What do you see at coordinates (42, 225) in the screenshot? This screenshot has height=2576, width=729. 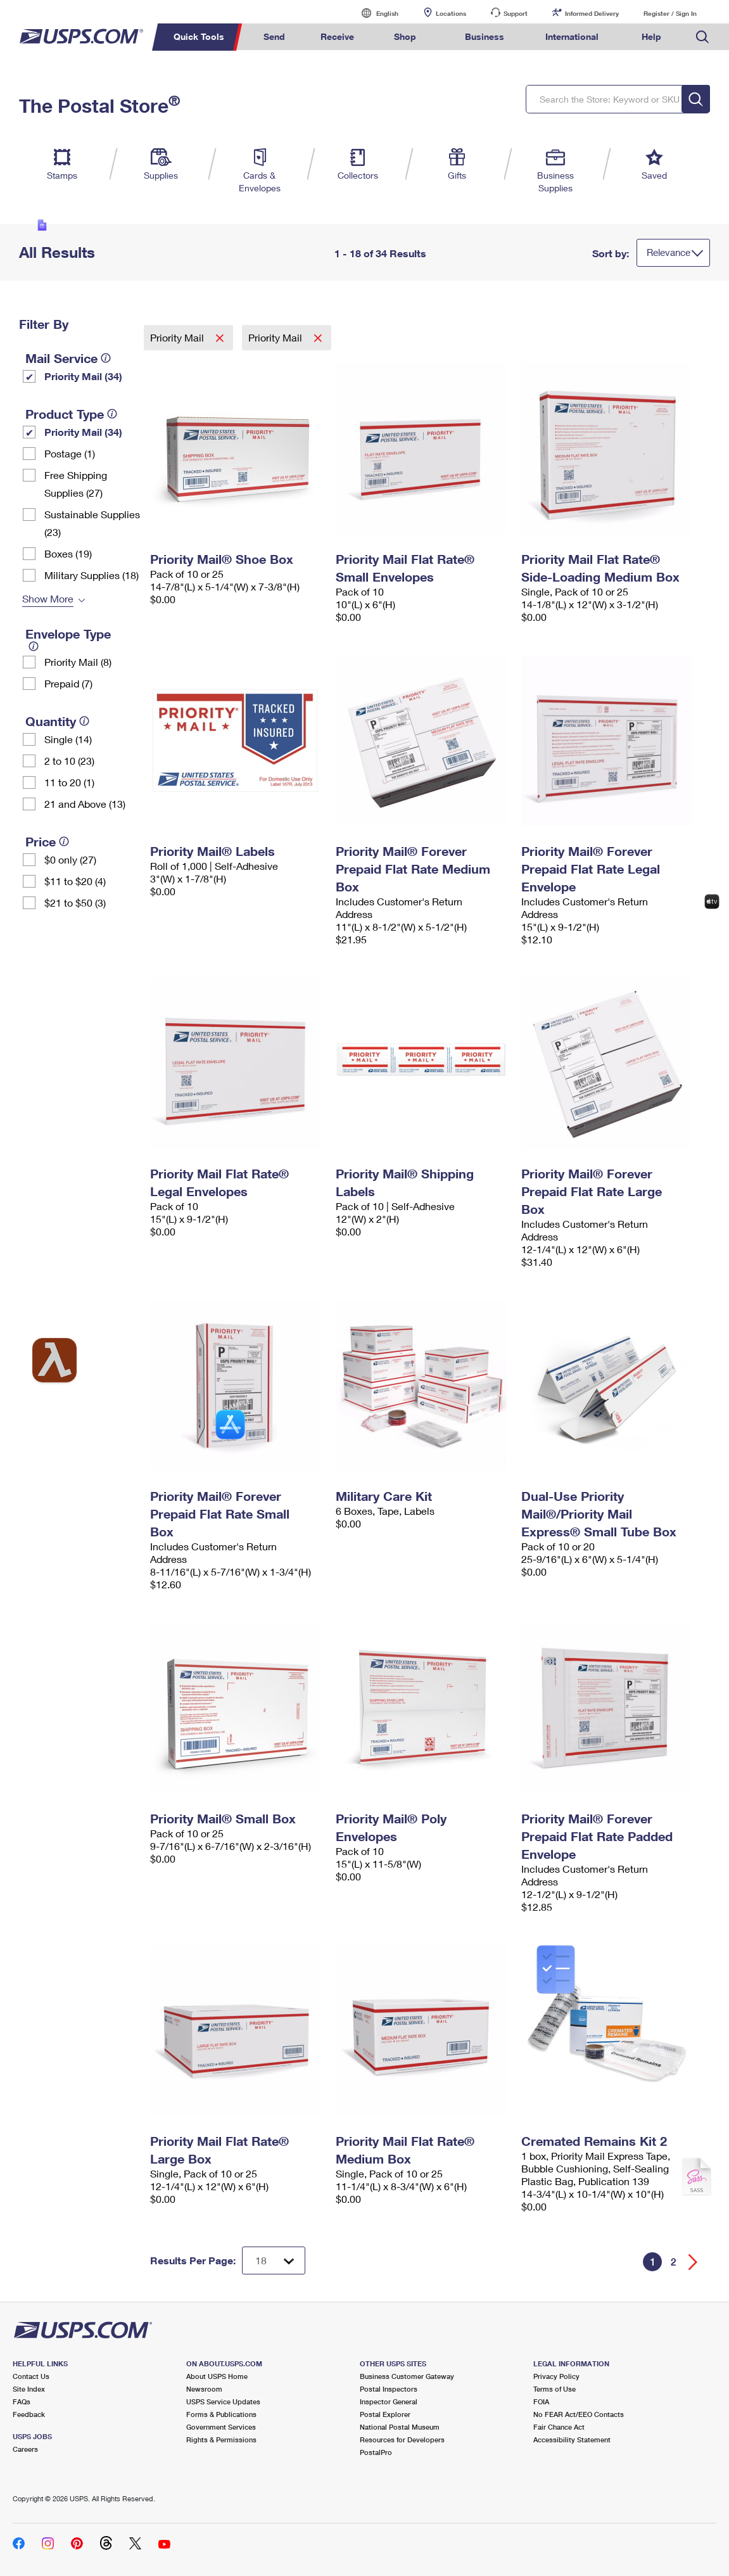 I see `a midi audio file` at bounding box center [42, 225].